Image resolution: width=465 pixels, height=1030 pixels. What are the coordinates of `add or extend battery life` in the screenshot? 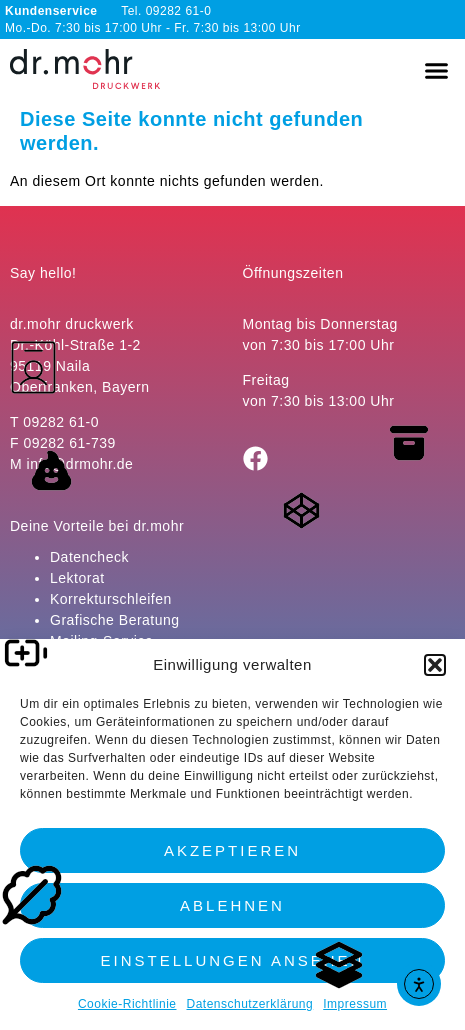 It's located at (26, 653).